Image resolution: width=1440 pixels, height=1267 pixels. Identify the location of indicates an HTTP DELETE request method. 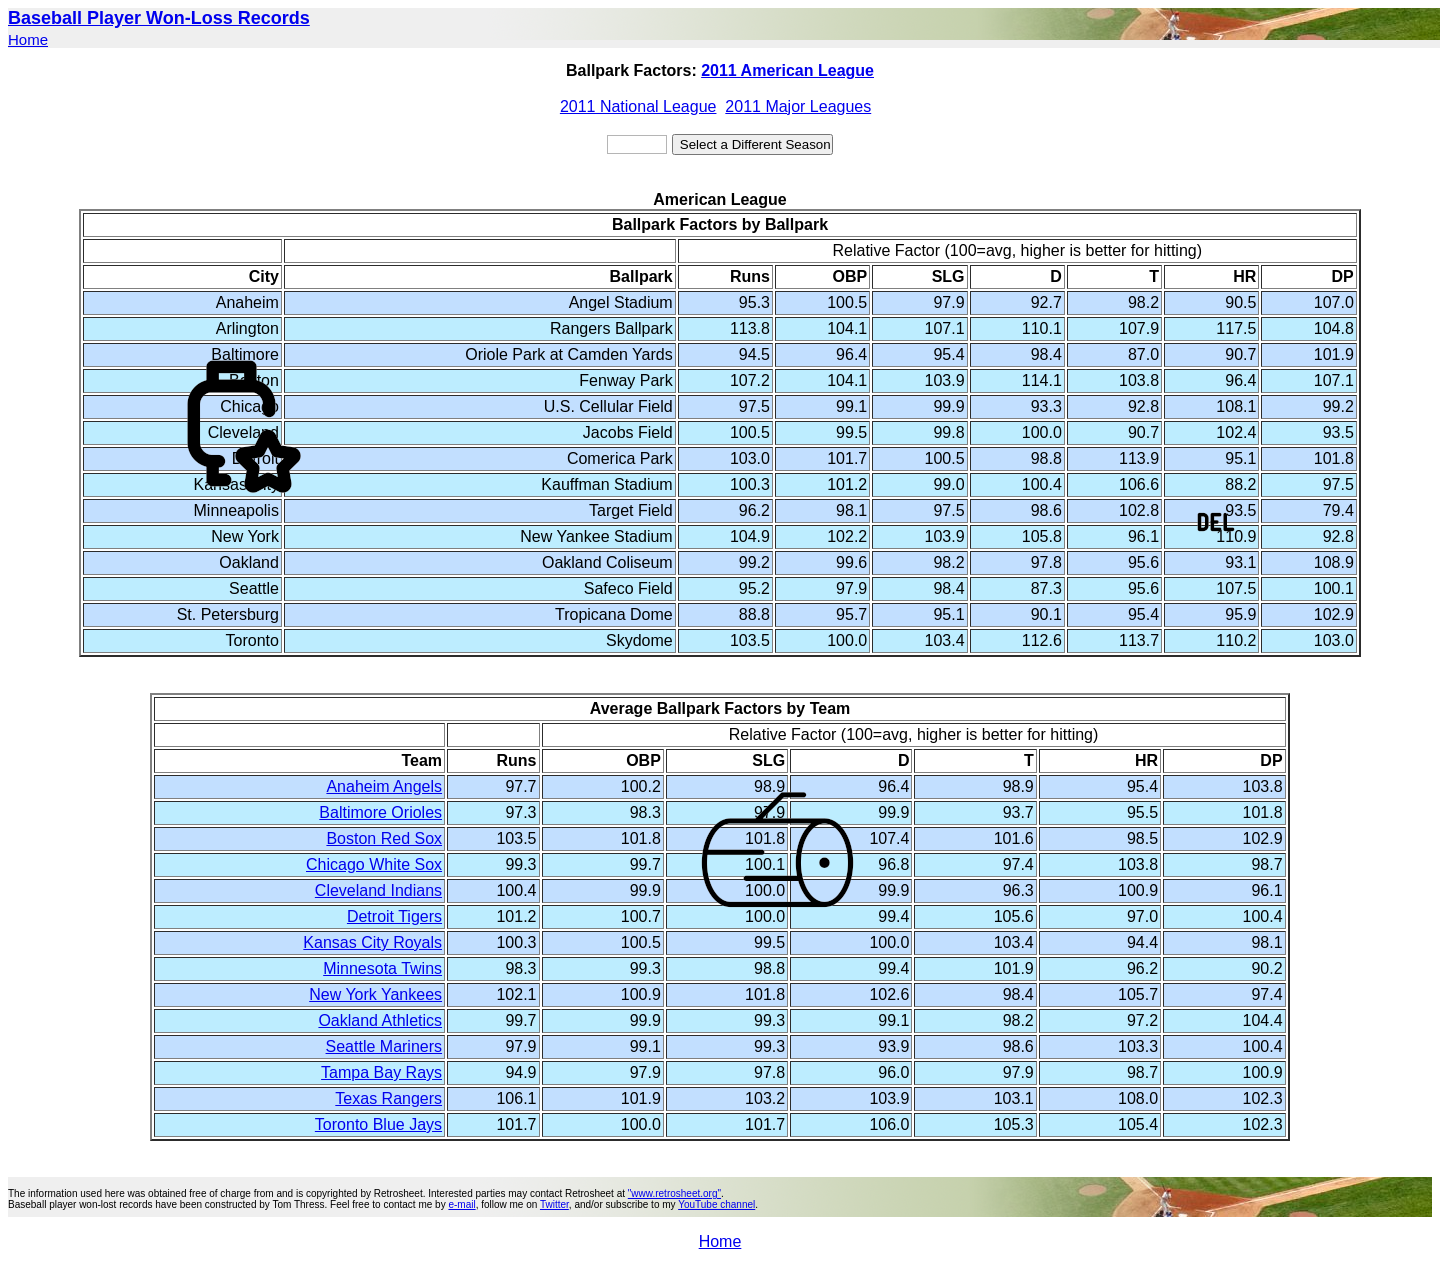
(1216, 522).